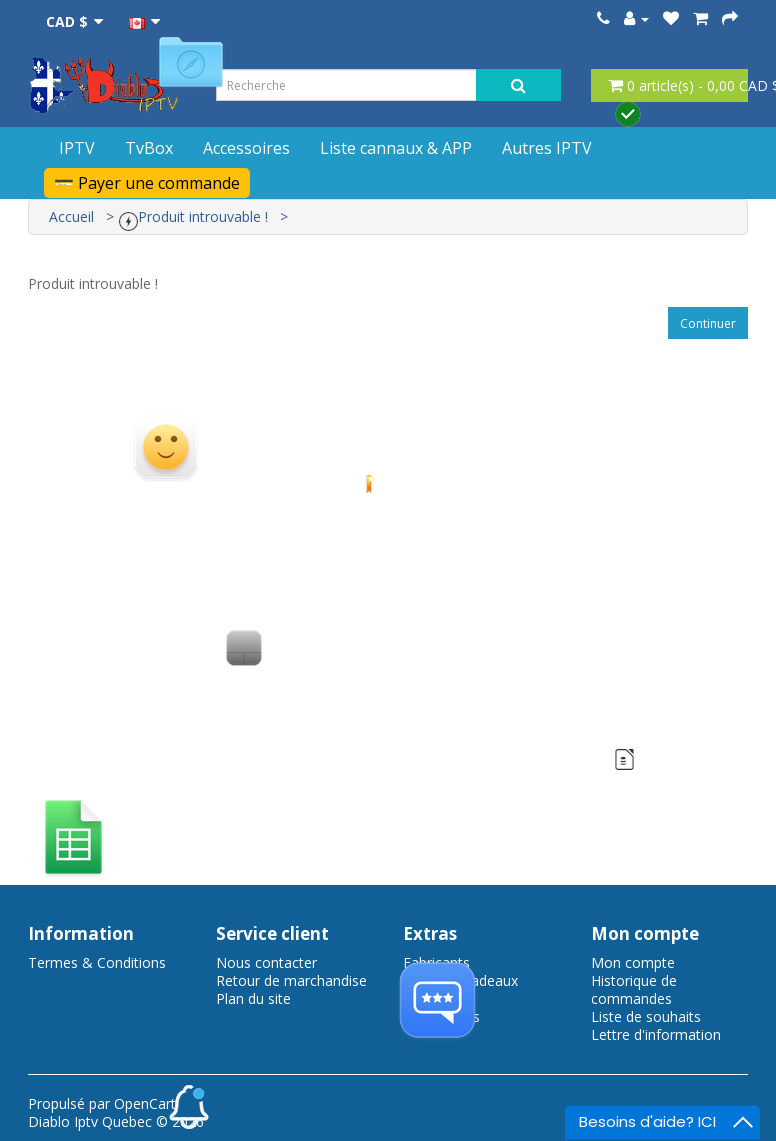 The image size is (776, 1141). What do you see at coordinates (628, 114) in the screenshot?
I see `confirm or approve an action` at bounding box center [628, 114].